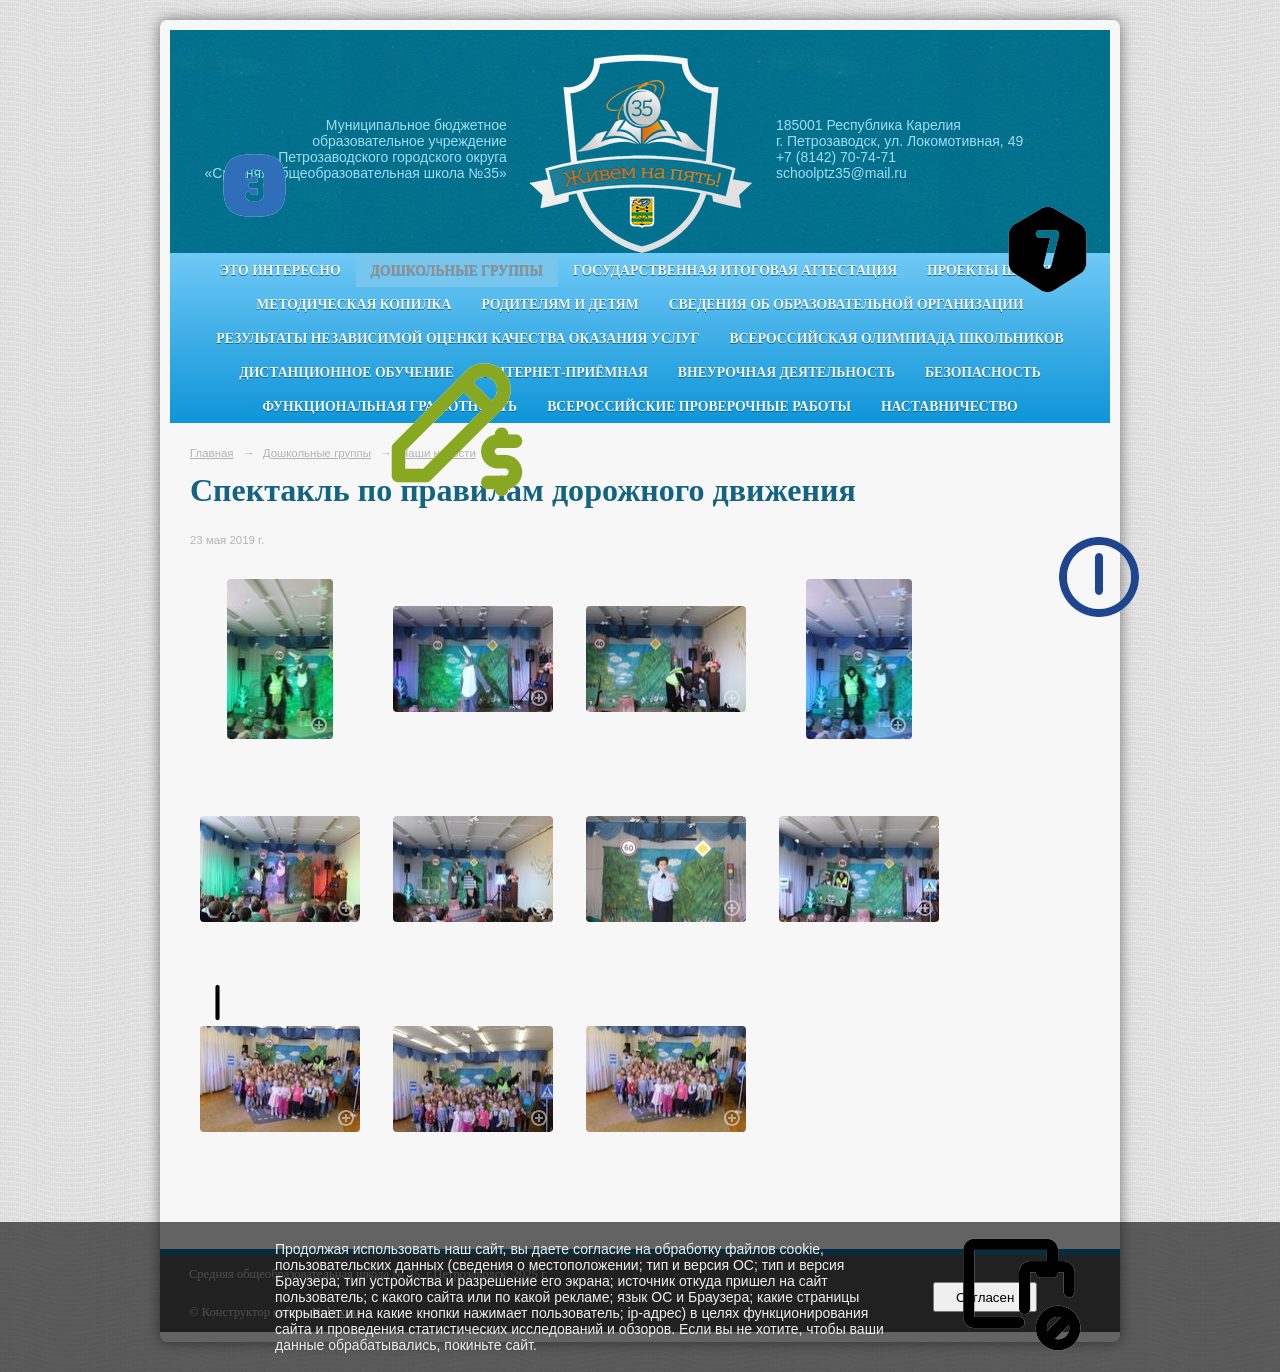 This screenshot has width=1280, height=1372. Describe the element at coordinates (217, 1002) in the screenshot. I see `vertical divider or separator between UI elements` at that location.